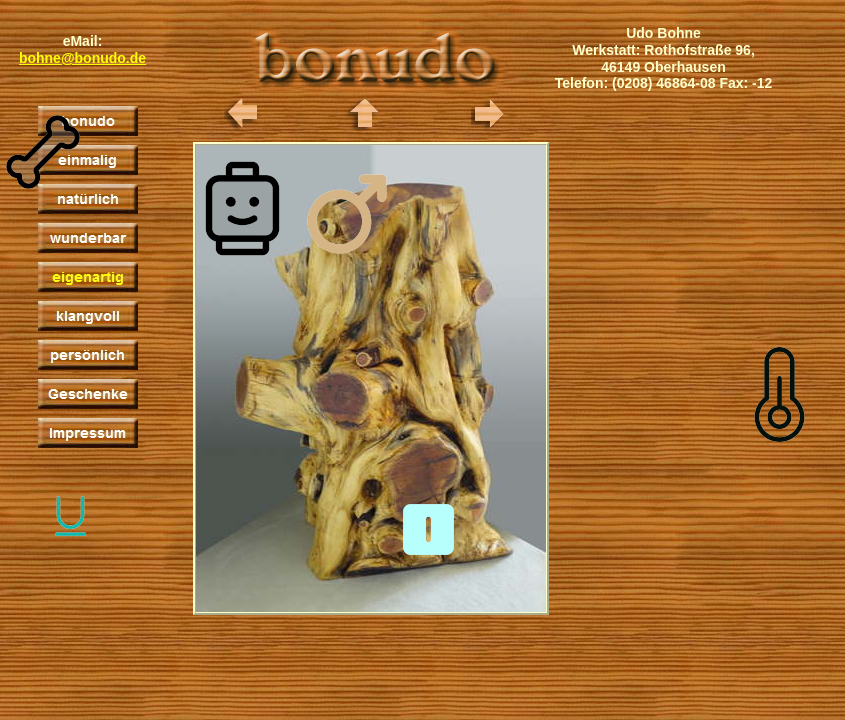 The image size is (845, 720). What do you see at coordinates (242, 208) in the screenshot?
I see `access building block or construction features` at bounding box center [242, 208].